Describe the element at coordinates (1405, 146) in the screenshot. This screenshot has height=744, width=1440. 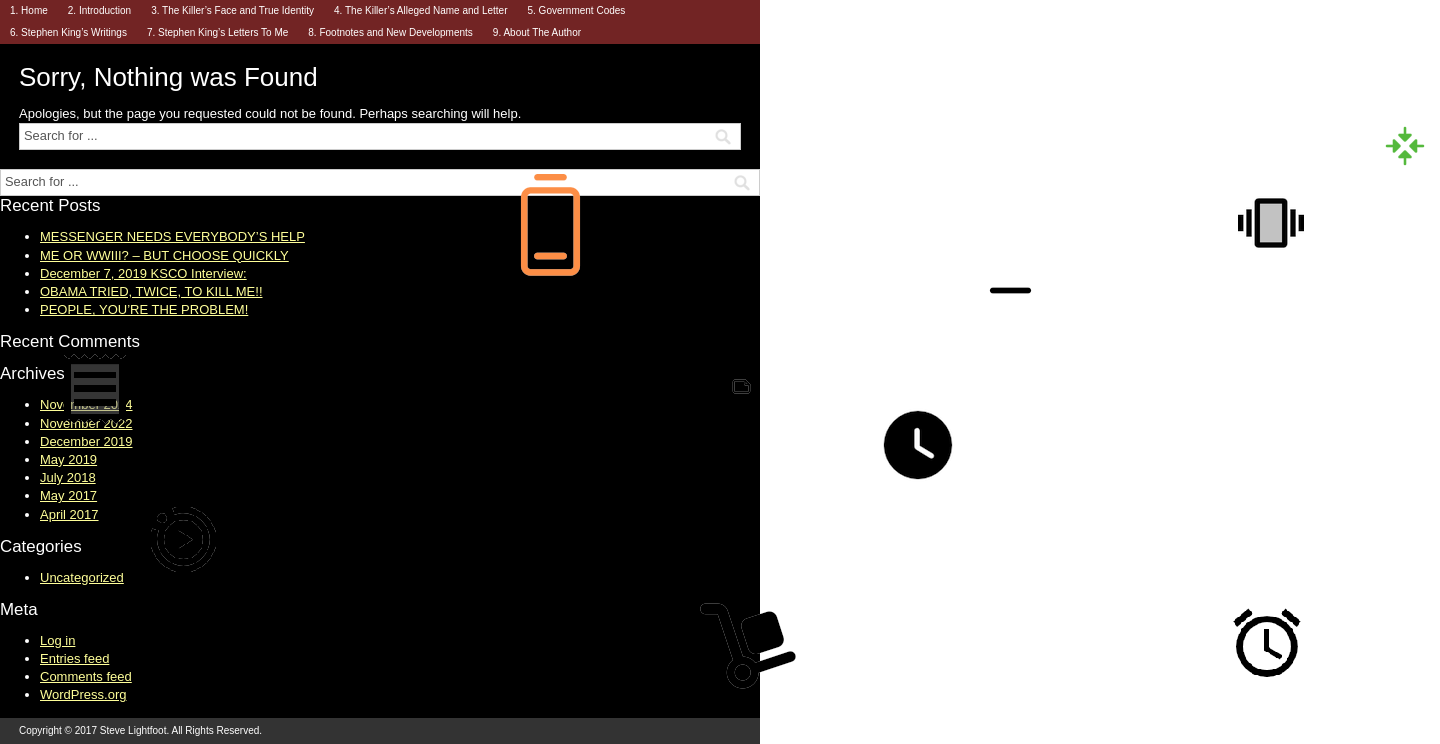
I see `collapse or minimize content from all sides` at that location.